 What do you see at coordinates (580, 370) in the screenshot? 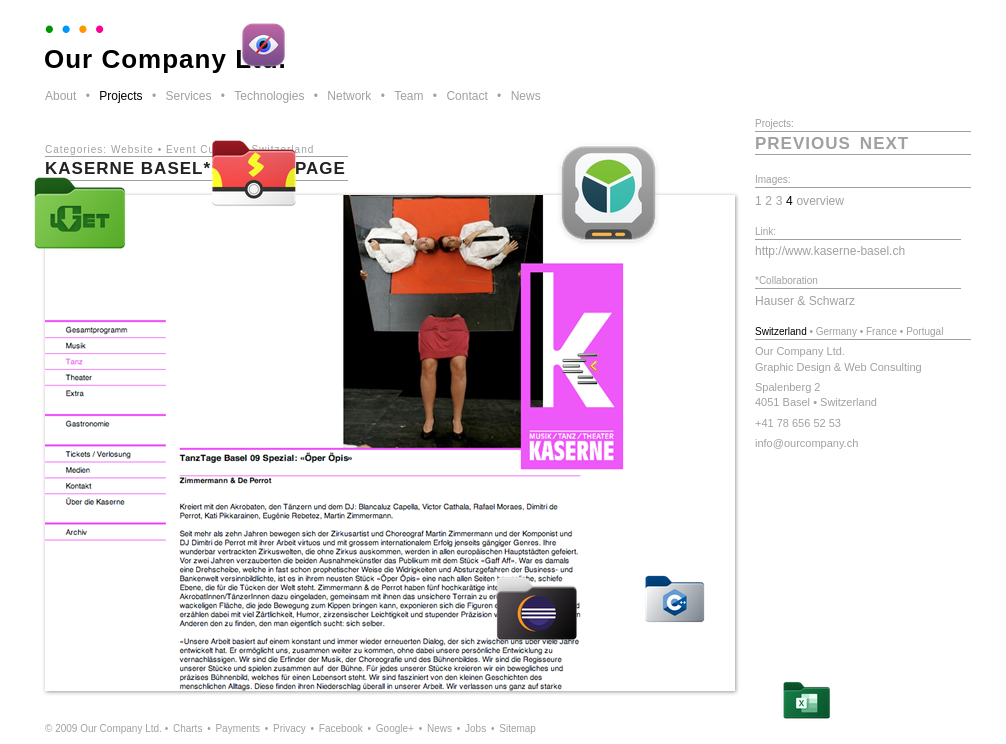
I see `decrease text indentation` at bounding box center [580, 370].